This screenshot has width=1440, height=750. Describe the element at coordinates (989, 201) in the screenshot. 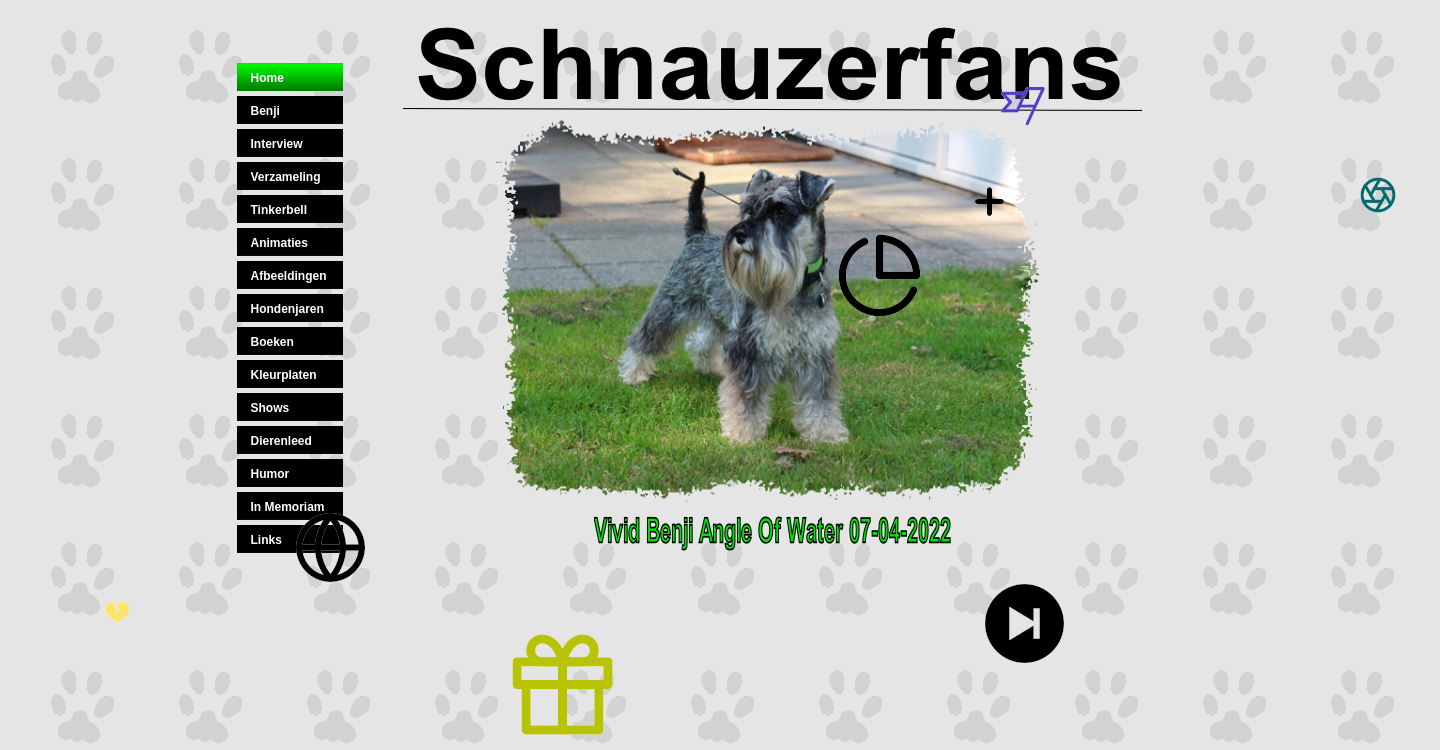

I see `add a new item` at that location.